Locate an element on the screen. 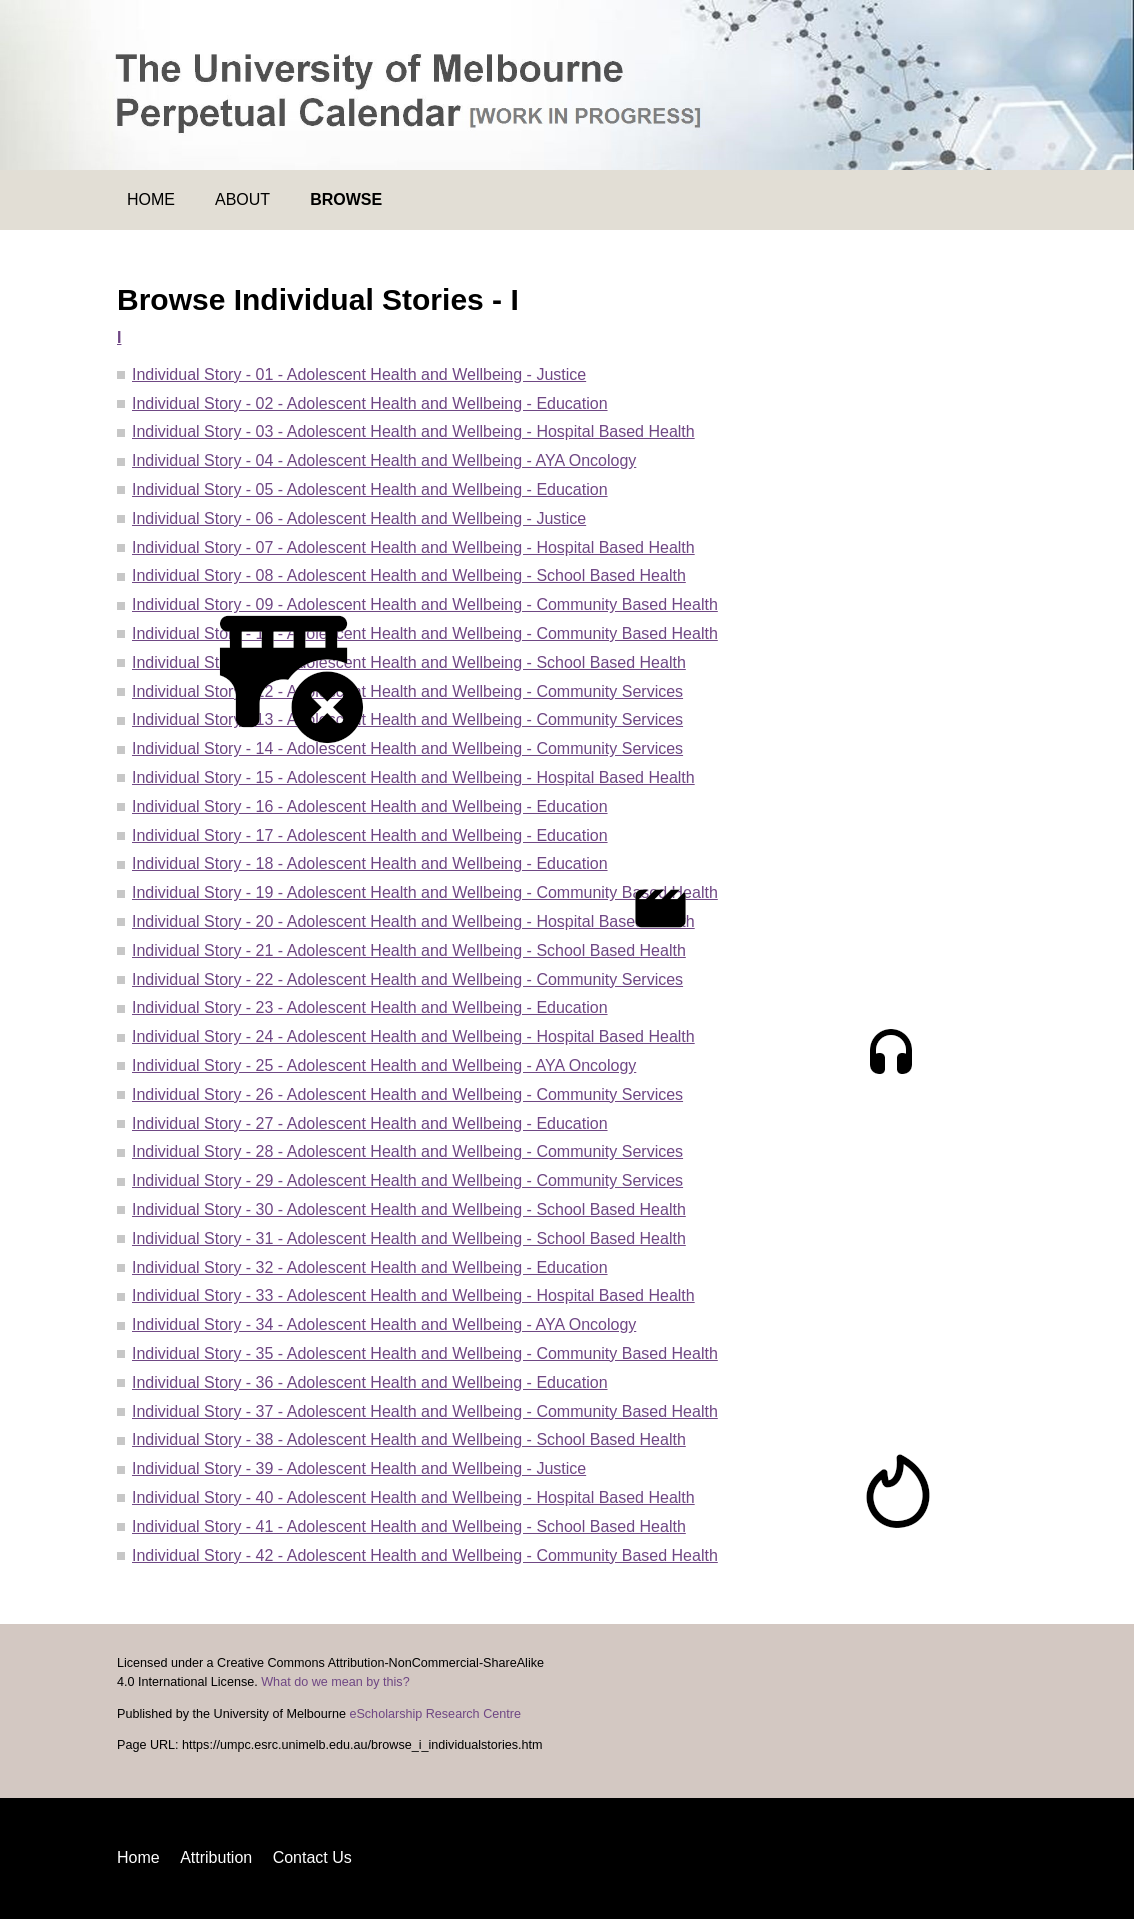 This screenshot has width=1134, height=1919. listen to audio or music is located at coordinates (891, 1053).